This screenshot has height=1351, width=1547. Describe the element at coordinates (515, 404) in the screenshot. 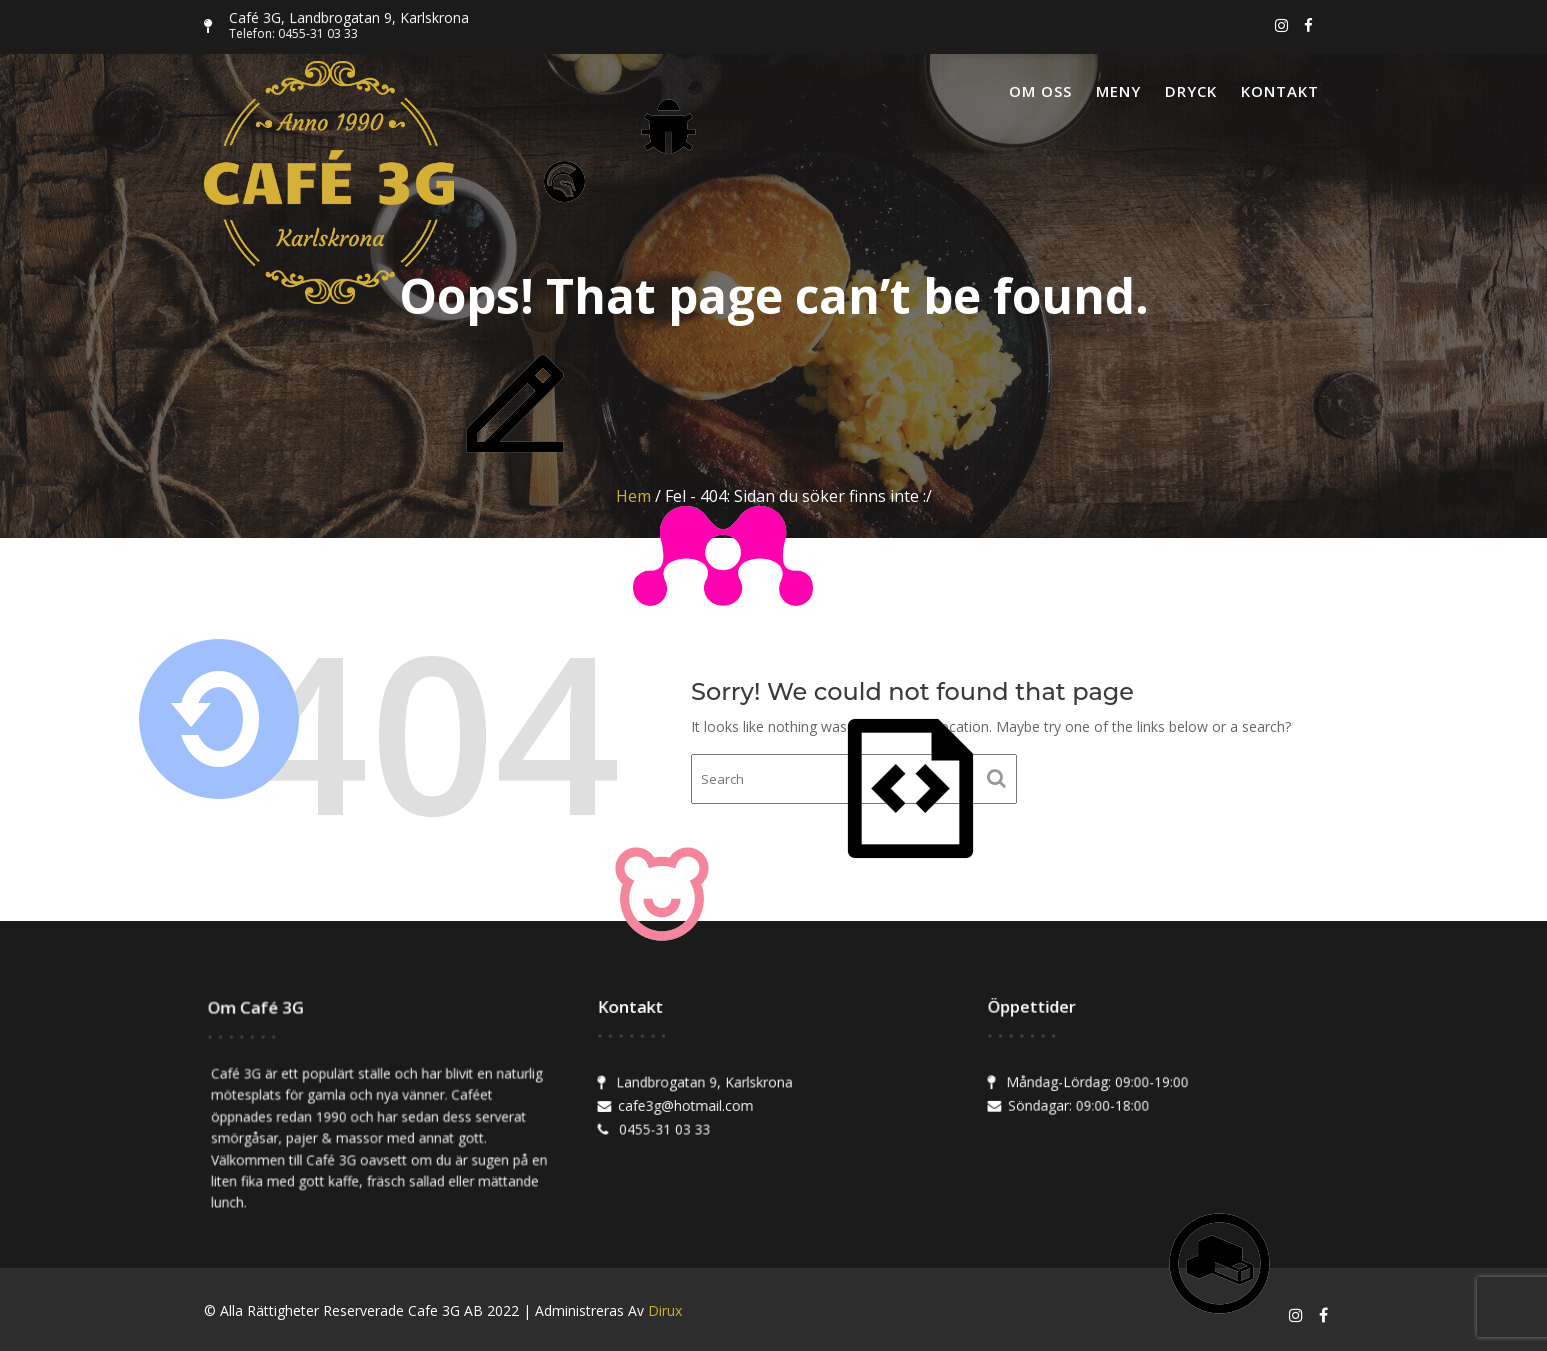

I see `edit content or text` at that location.